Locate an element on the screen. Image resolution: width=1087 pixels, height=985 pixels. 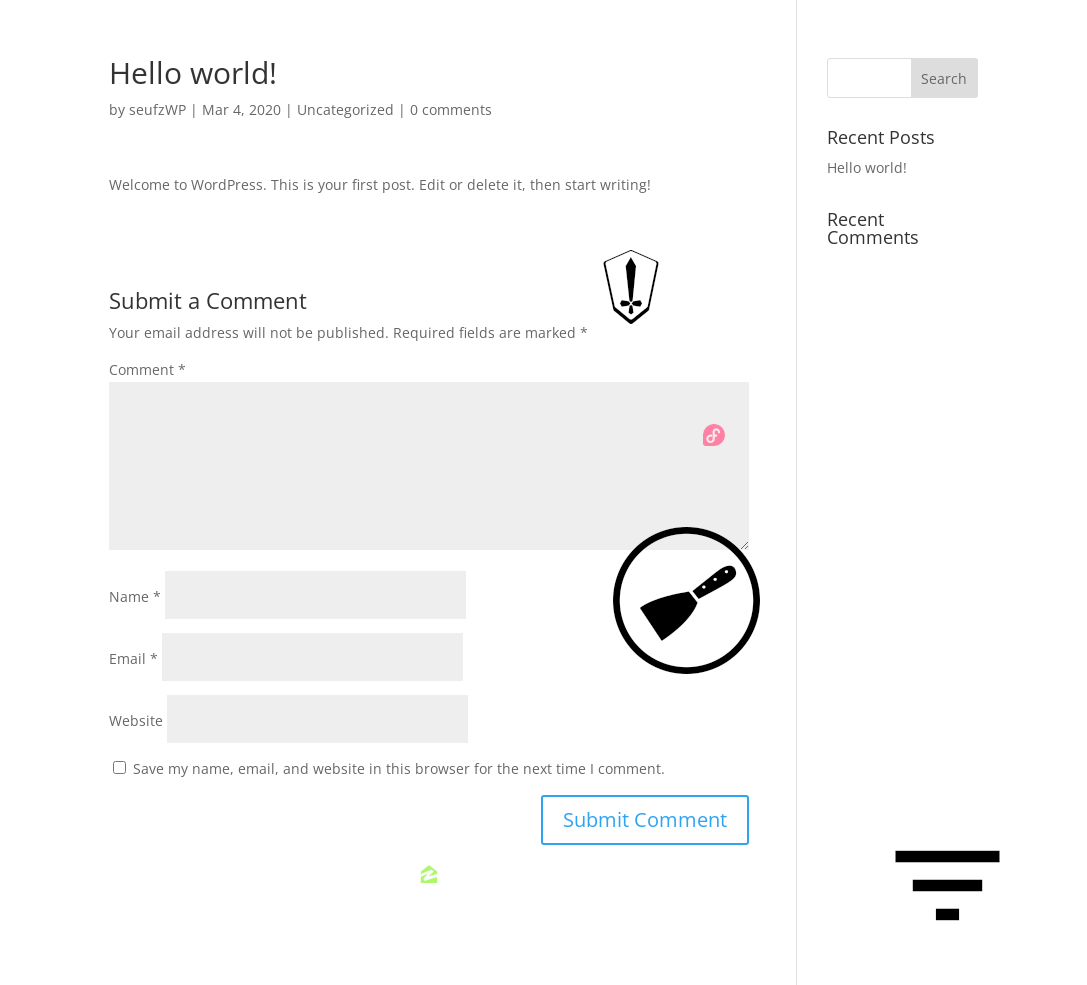
launch heroic games launcher is located at coordinates (631, 287).